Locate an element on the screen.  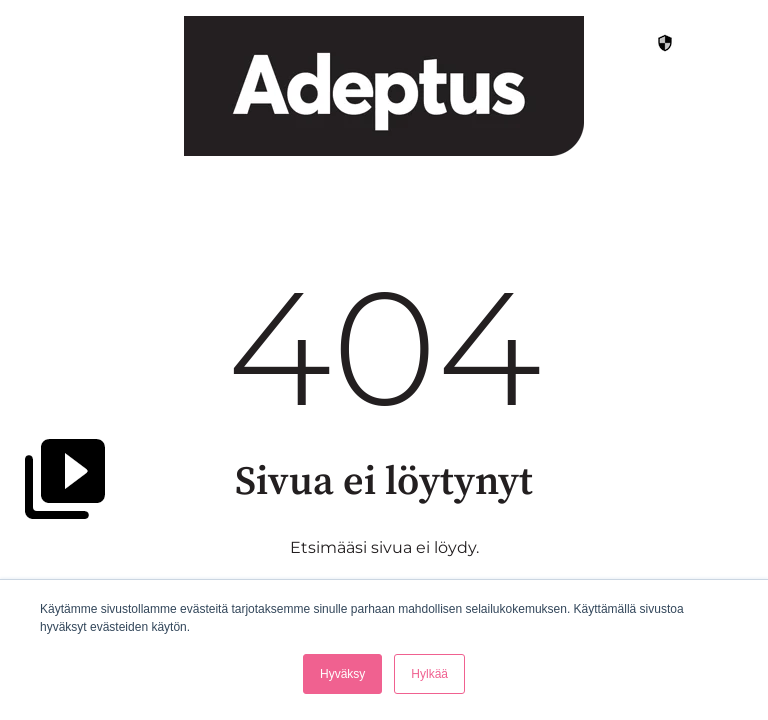
access security settings is located at coordinates (665, 43).